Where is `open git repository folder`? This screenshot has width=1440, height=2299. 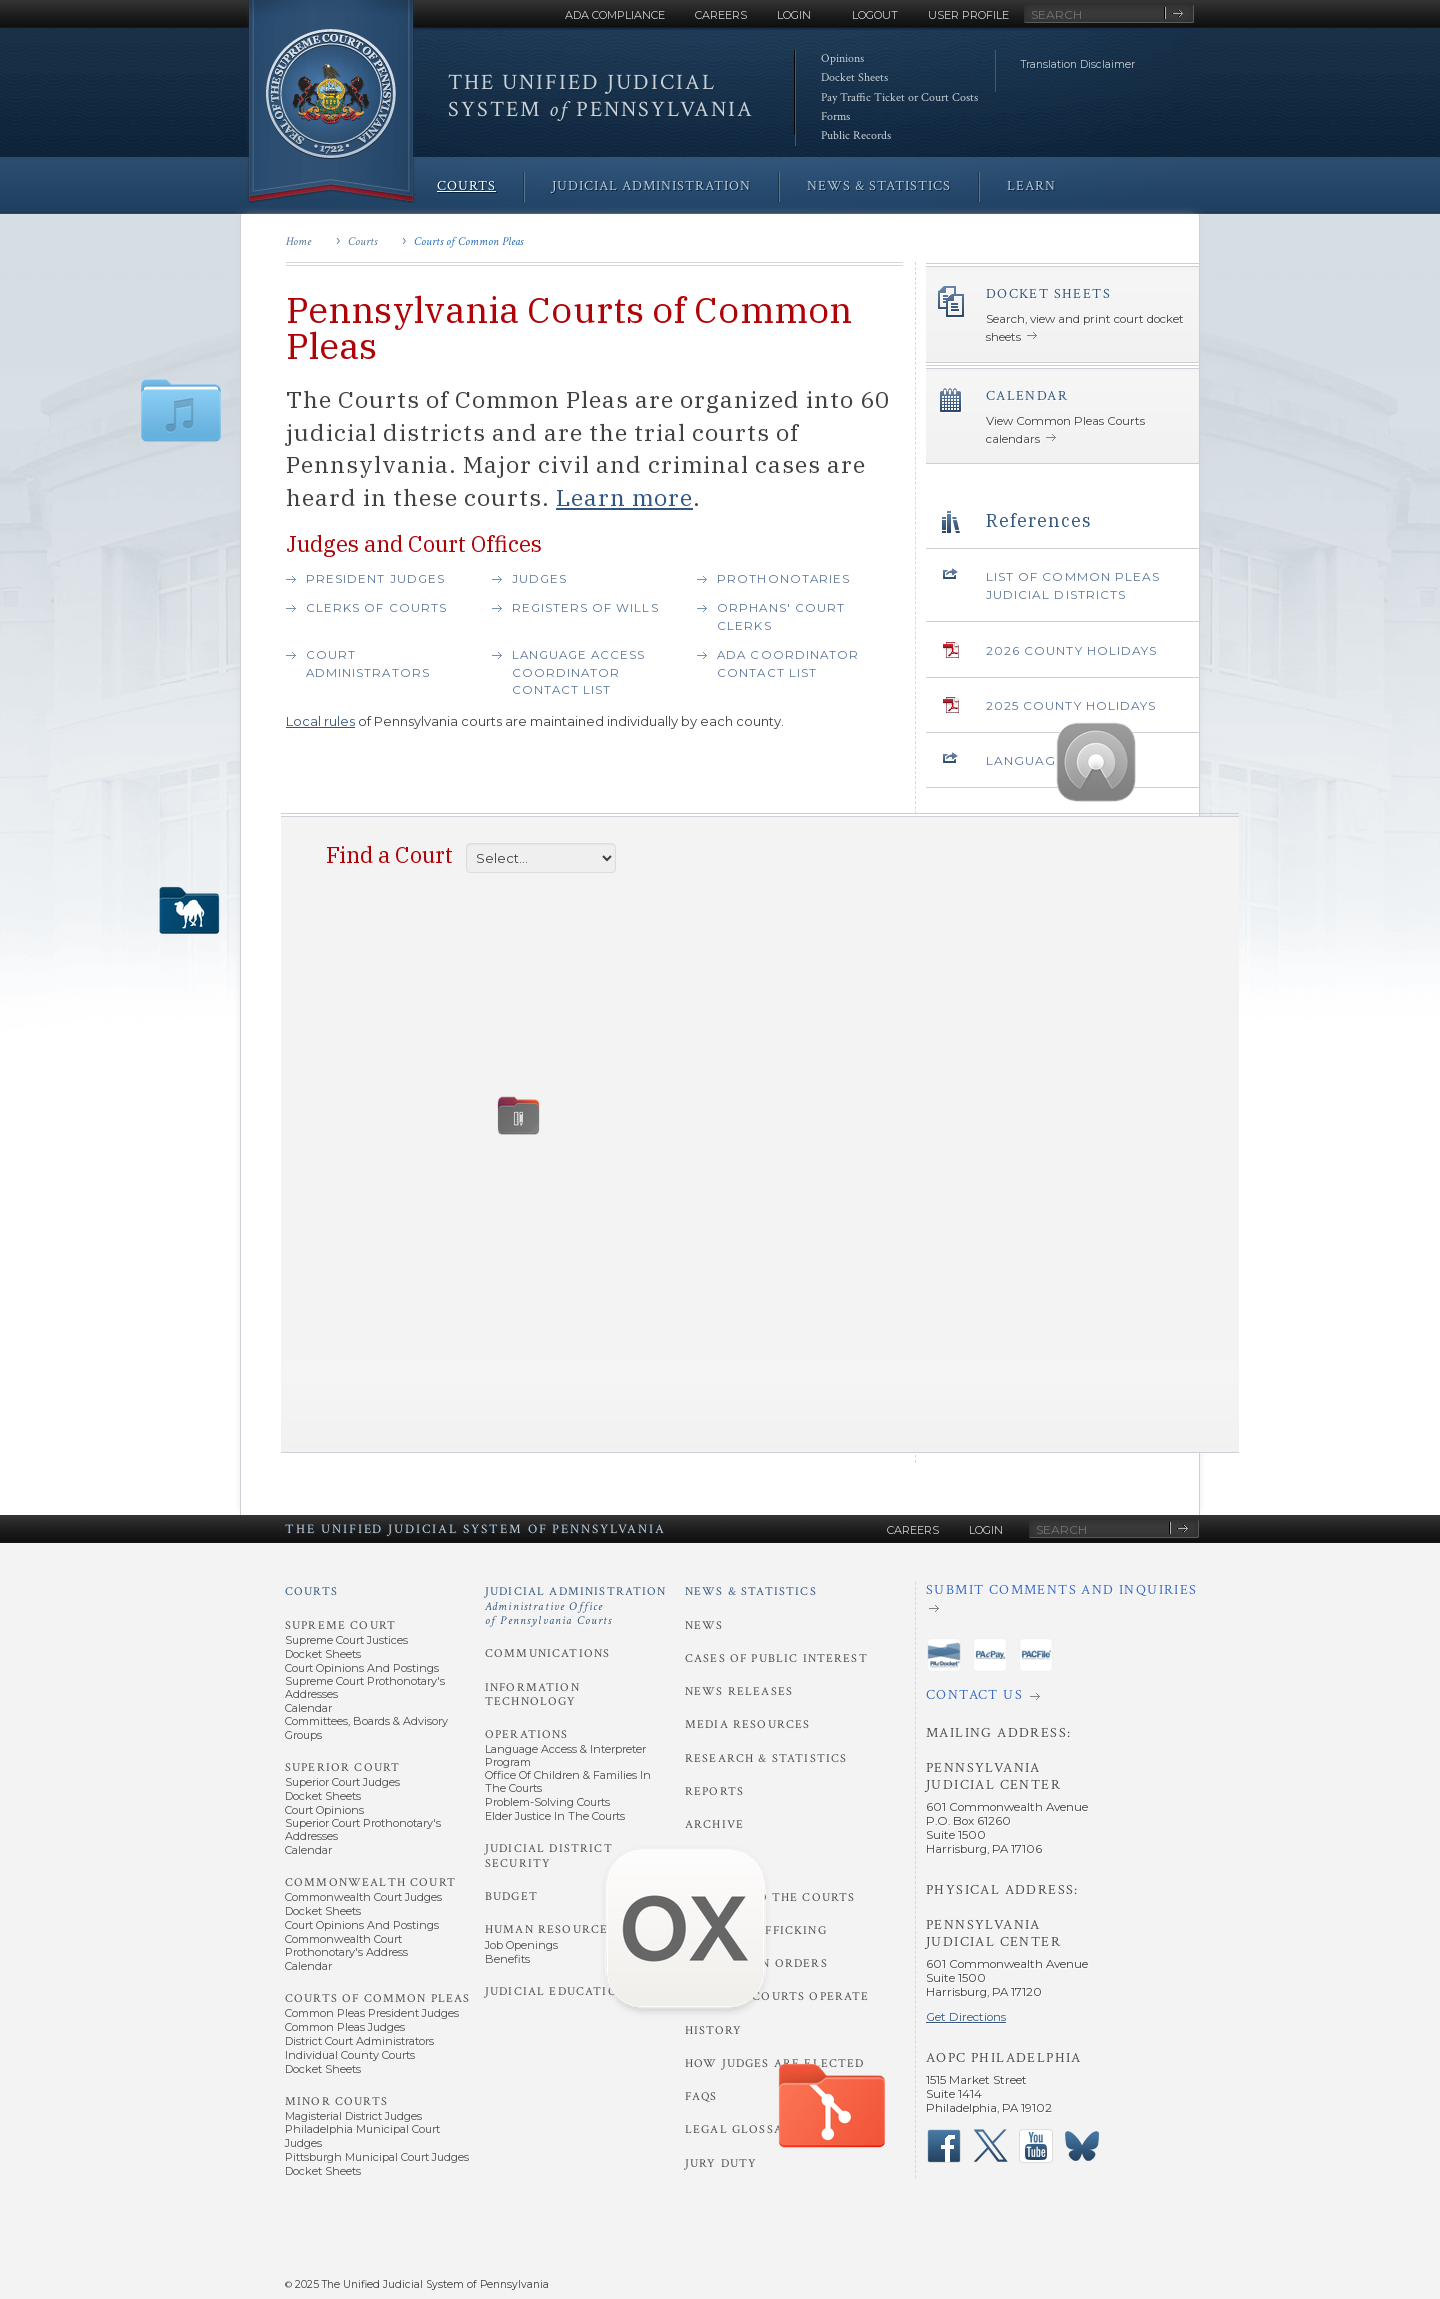
open git repository folder is located at coordinates (831, 2108).